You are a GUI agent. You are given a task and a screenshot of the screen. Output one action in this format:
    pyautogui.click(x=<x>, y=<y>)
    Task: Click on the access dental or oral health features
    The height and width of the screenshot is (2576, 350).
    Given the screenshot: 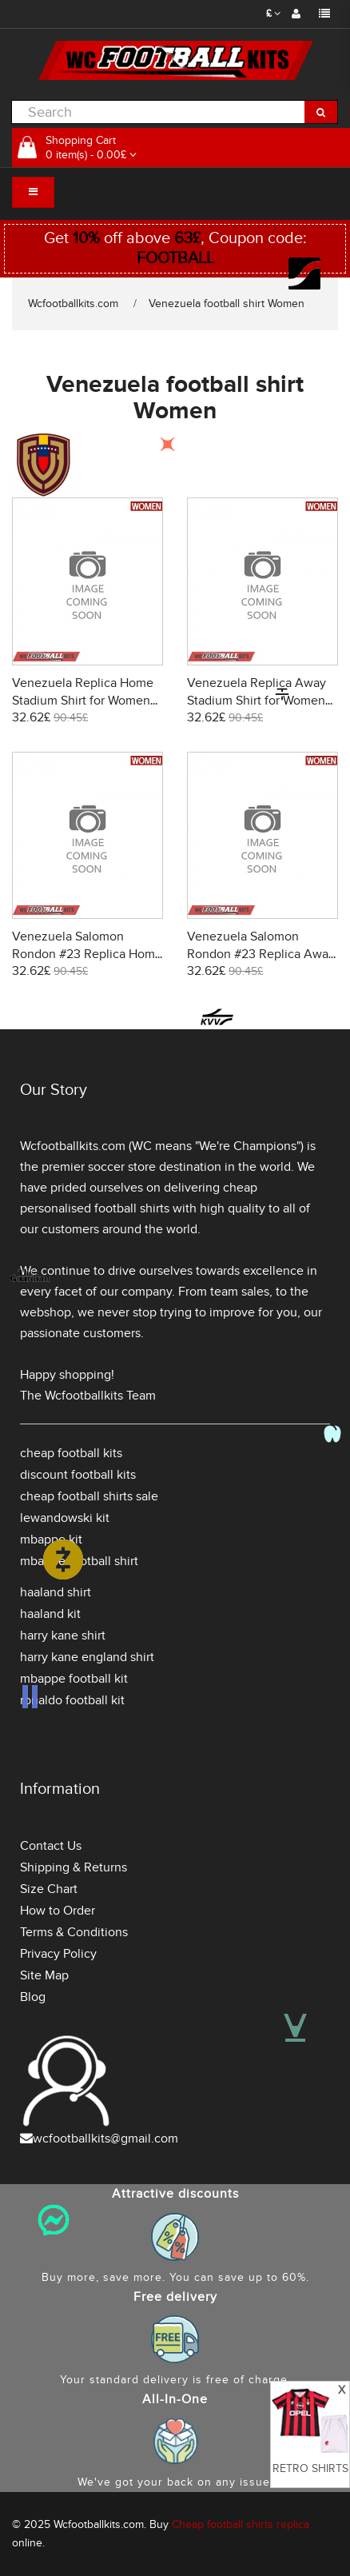 What is the action you would take?
    pyautogui.click(x=332, y=1434)
    